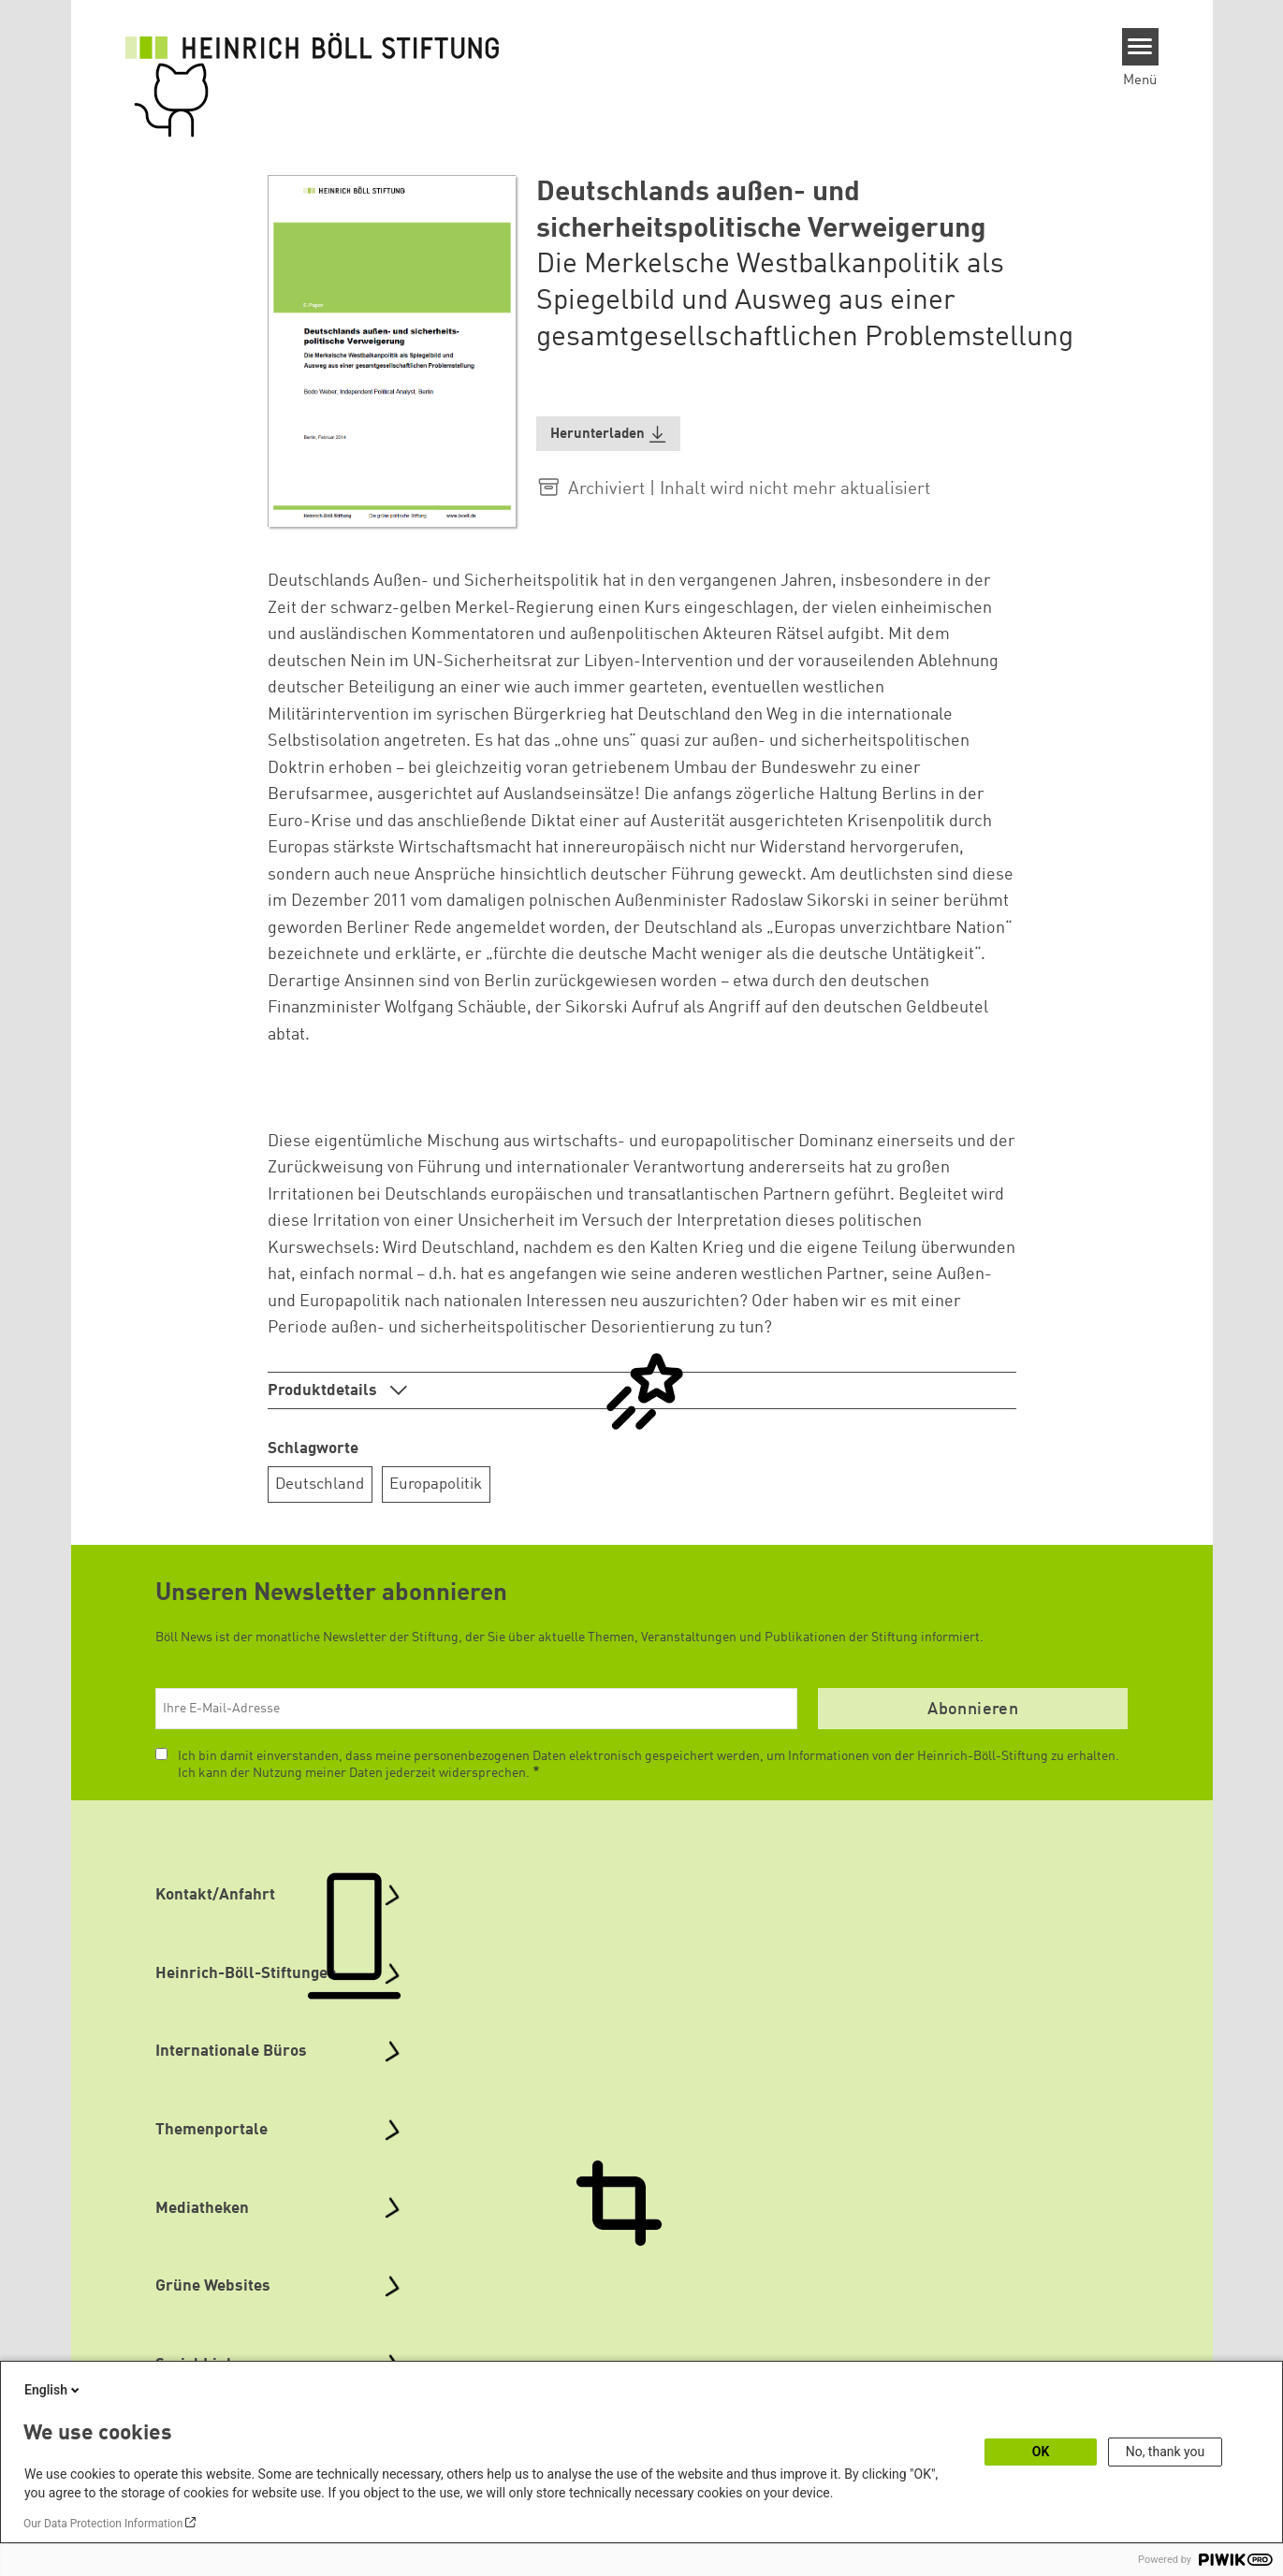 The height and width of the screenshot is (2576, 1283). Describe the element at coordinates (619, 2203) in the screenshot. I see `crop an image or photo` at that location.